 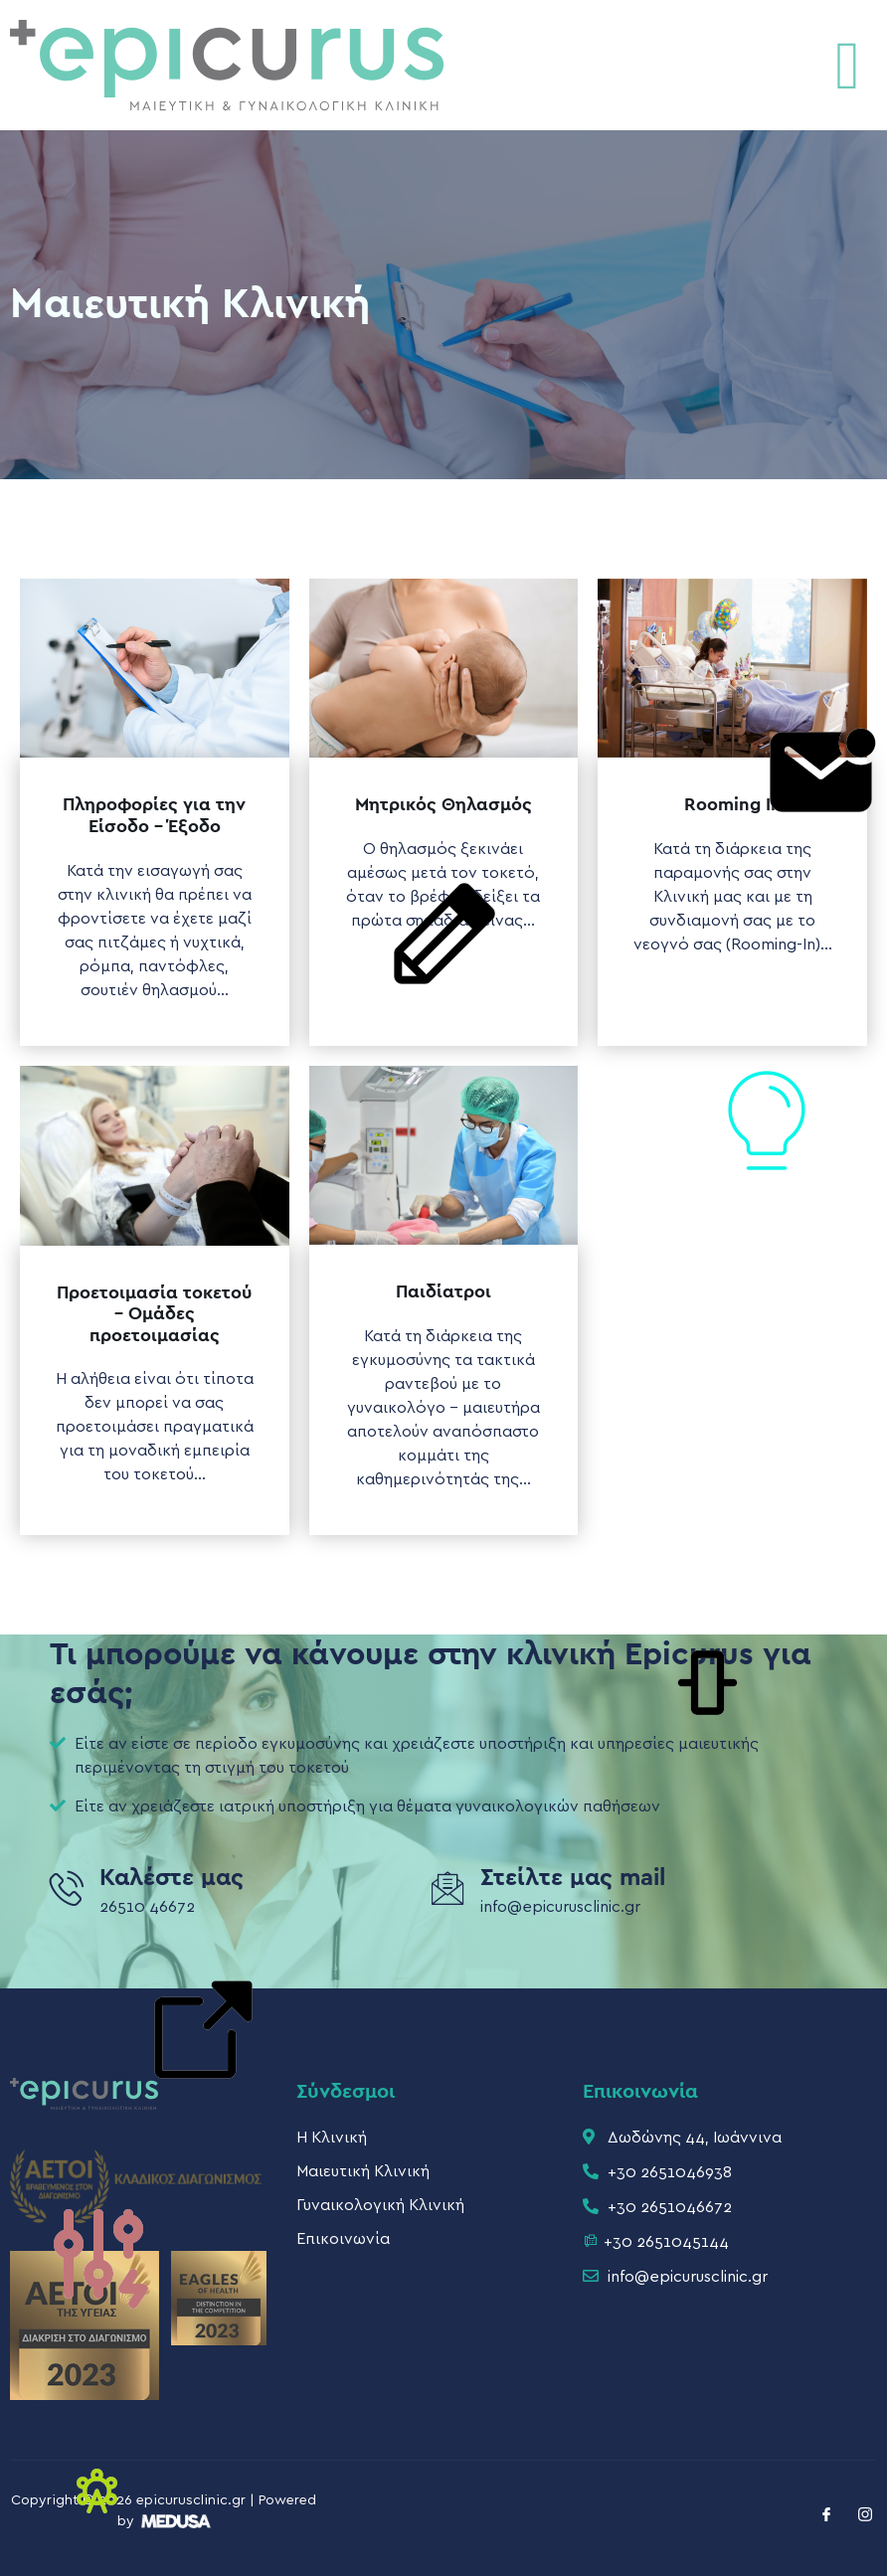 I want to click on view tips or helpful suggestions, so click(x=767, y=1120).